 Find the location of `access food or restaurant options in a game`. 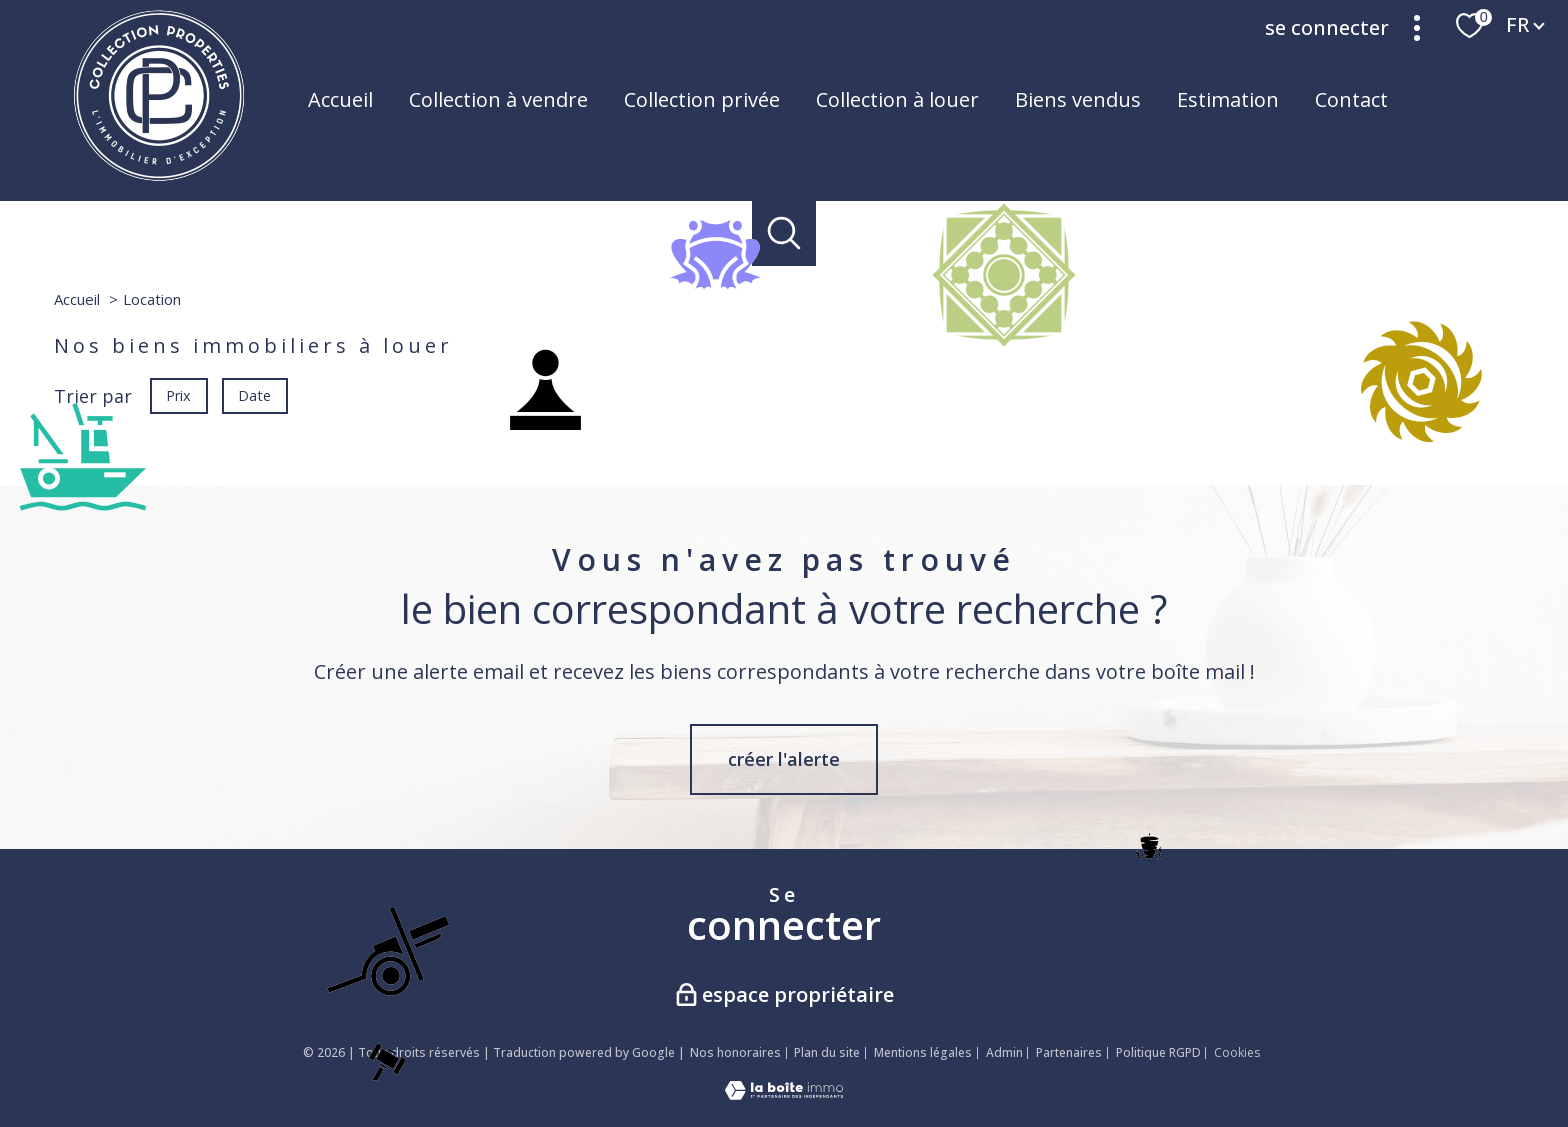

access food or restaurant options in a game is located at coordinates (1149, 847).